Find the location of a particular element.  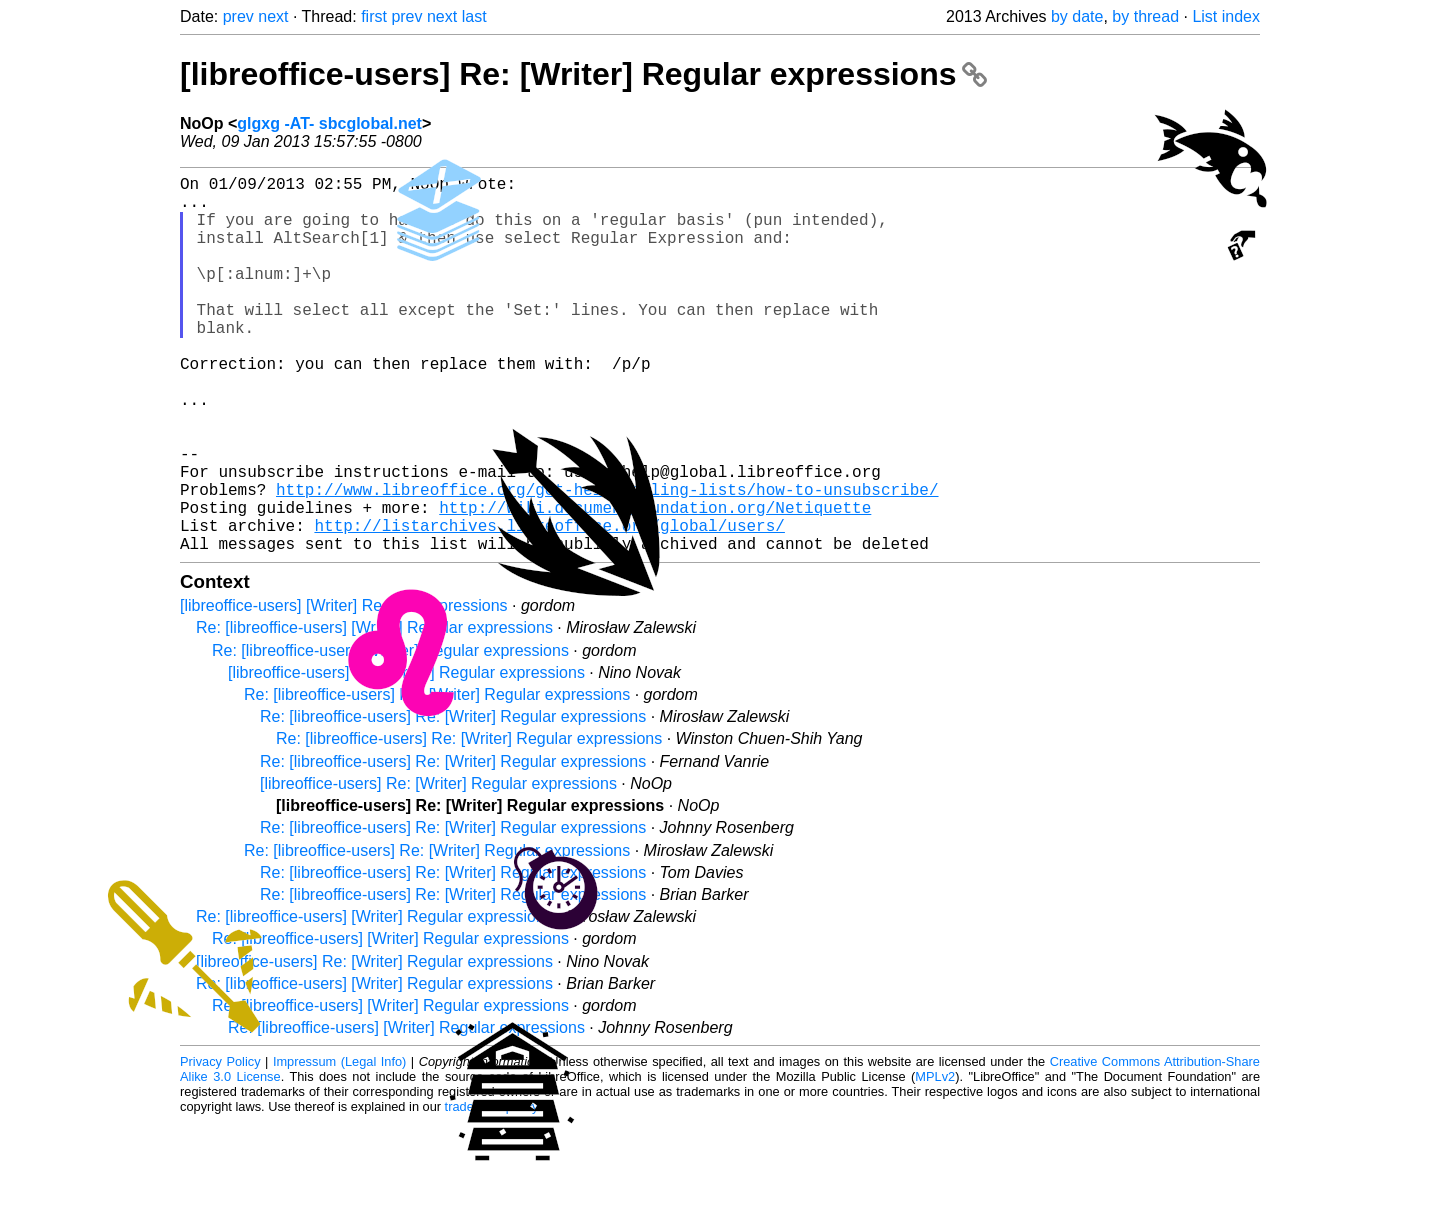

indicates predator-prey relationship in a game is located at coordinates (1211, 153).